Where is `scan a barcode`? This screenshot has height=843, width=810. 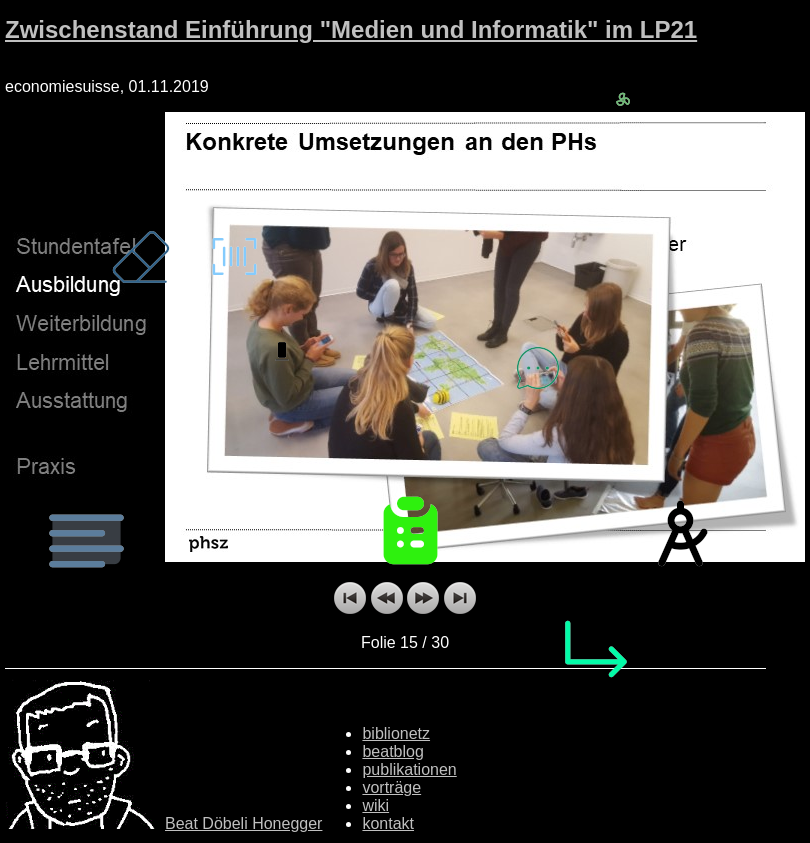 scan a barcode is located at coordinates (234, 256).